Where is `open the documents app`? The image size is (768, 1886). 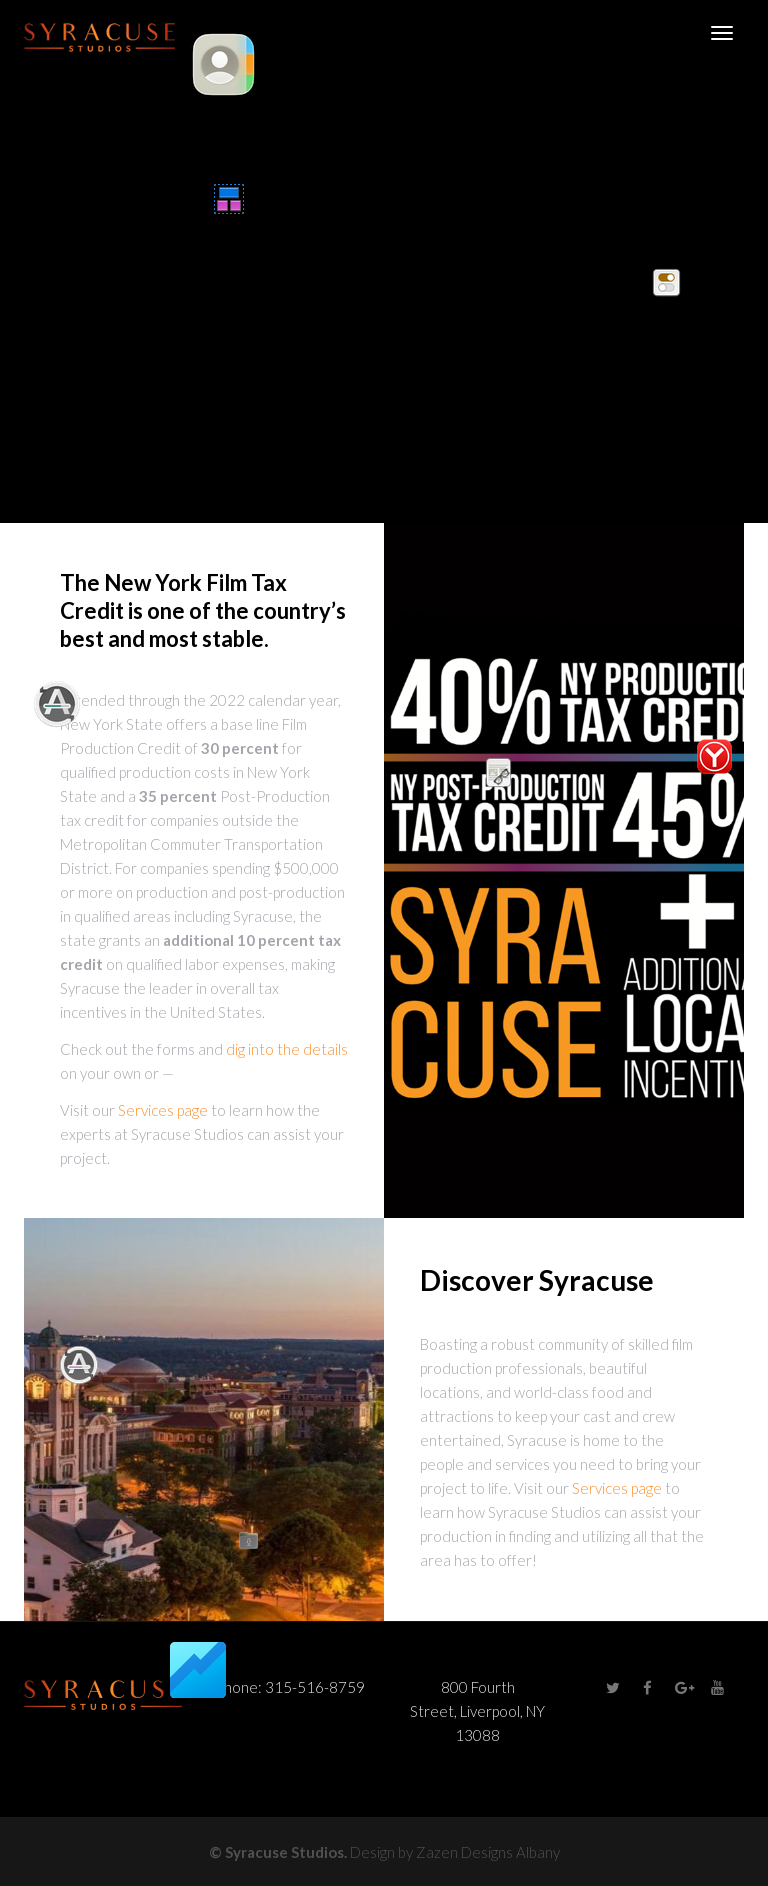
open the documents app is located at coordinates (498, 772).